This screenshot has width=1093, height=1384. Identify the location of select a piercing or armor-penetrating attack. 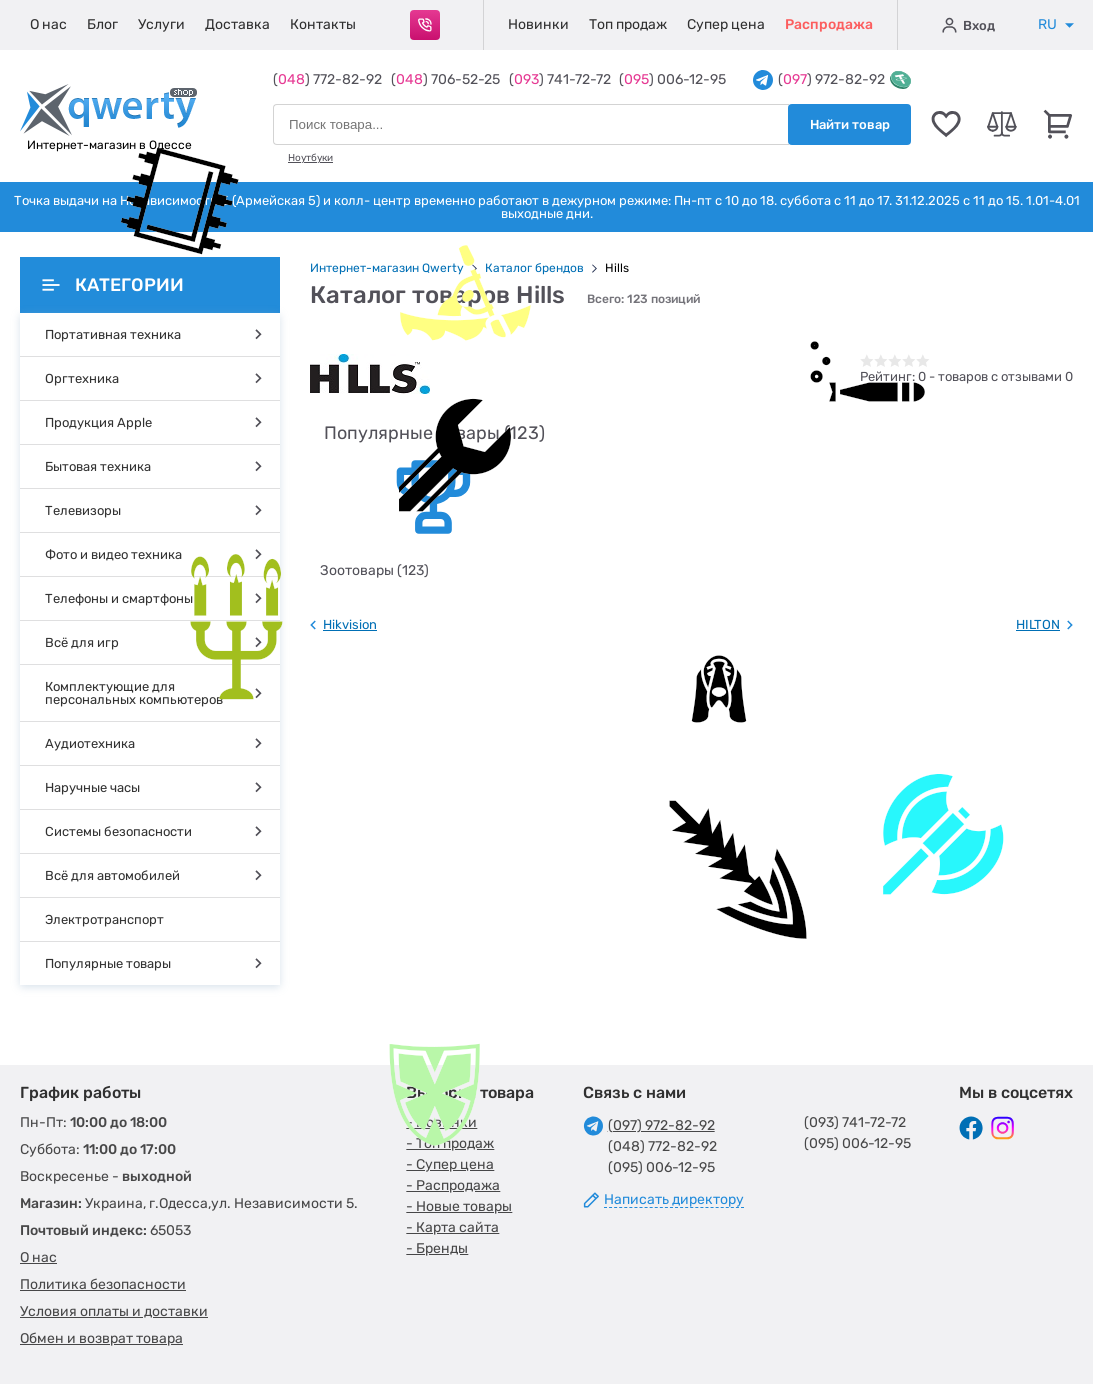
(738, 869).